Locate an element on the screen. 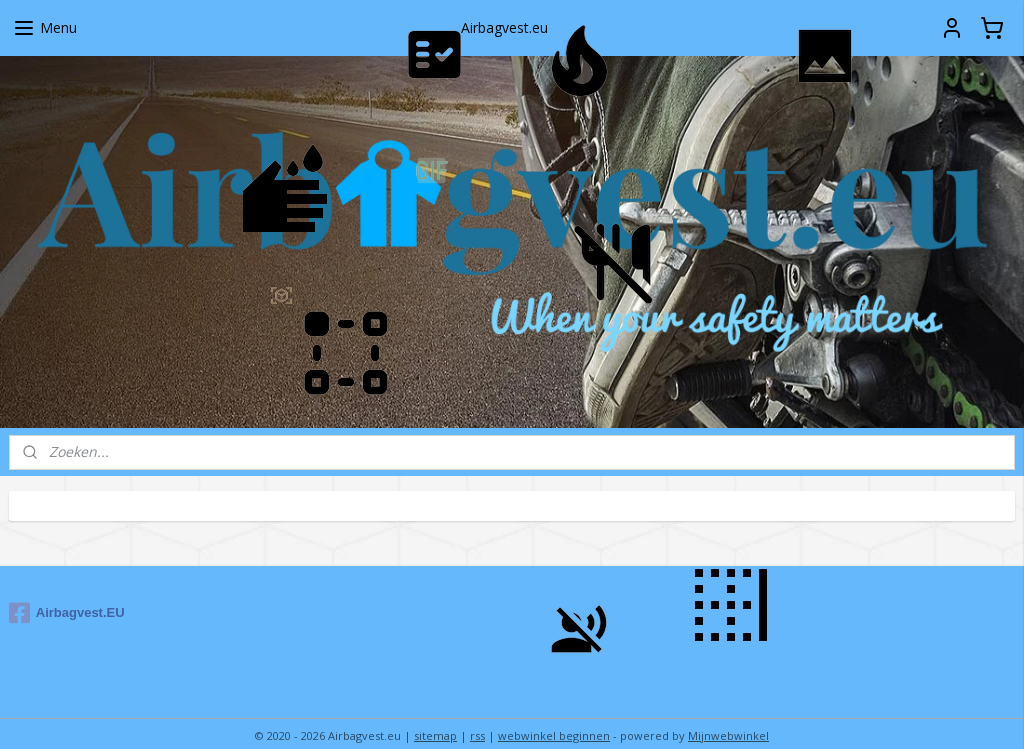 This screenshot has width=1024, height=749. locate nearby fire stations is located at coordinates (579, 61).